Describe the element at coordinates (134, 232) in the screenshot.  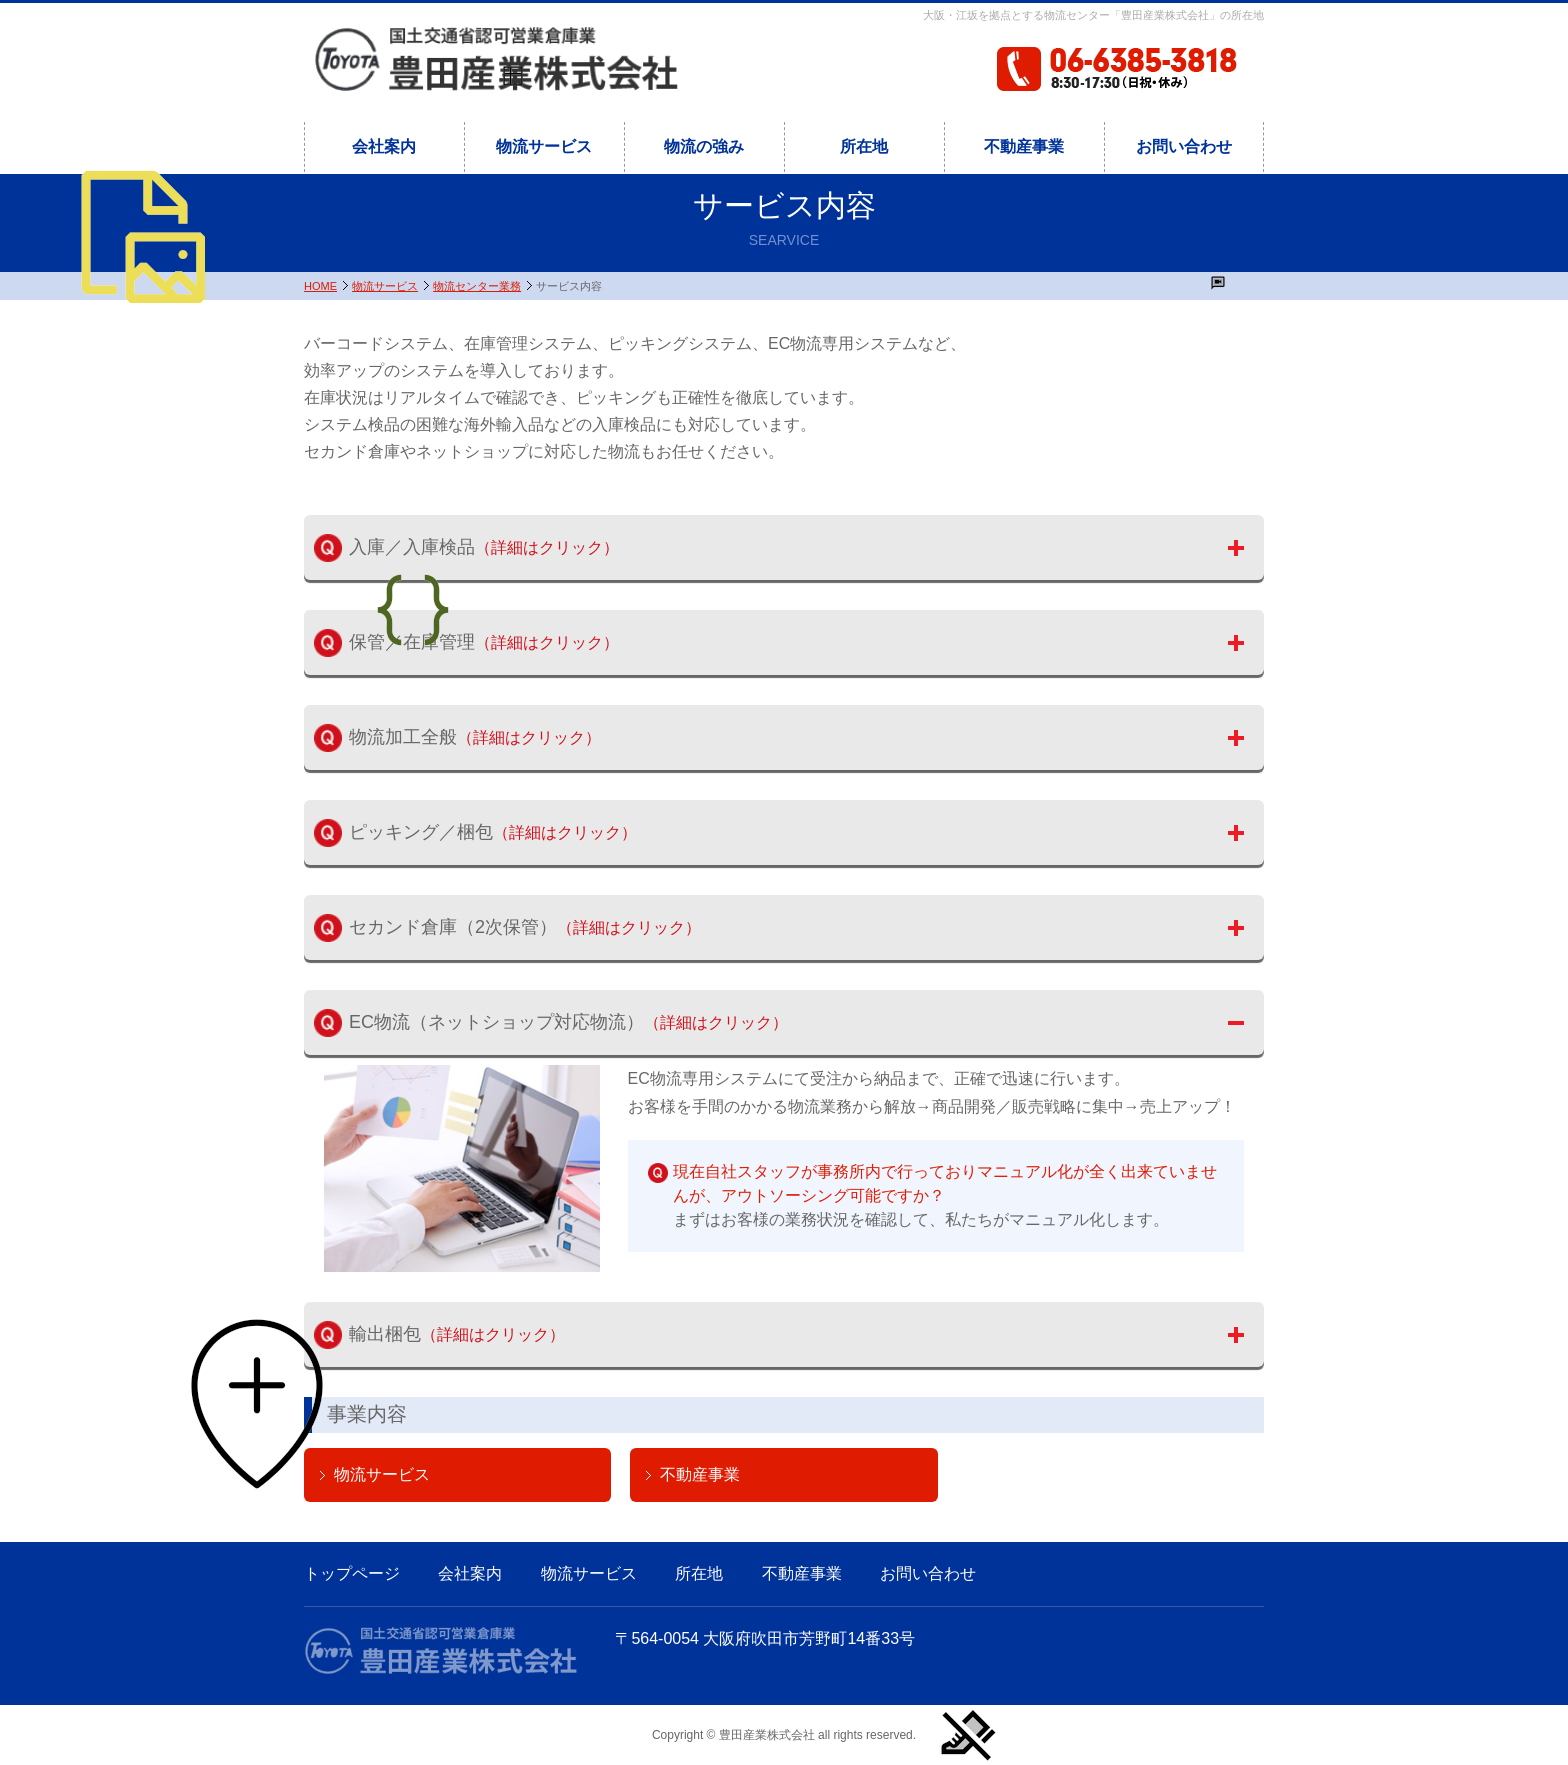
I see `open a media file` at that location.